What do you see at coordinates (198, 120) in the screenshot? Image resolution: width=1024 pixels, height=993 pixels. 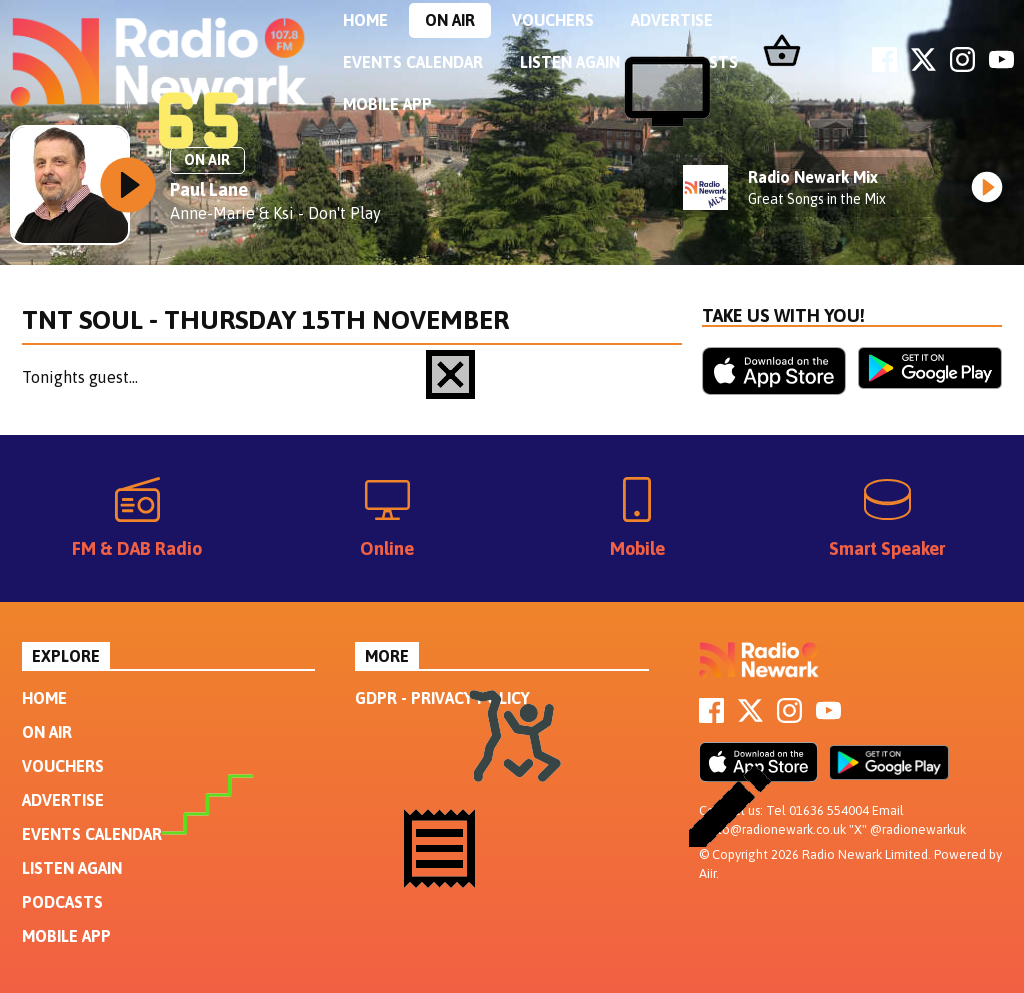 I see `displays the number 65 as a label or badge` at bounding box center [198, 120].